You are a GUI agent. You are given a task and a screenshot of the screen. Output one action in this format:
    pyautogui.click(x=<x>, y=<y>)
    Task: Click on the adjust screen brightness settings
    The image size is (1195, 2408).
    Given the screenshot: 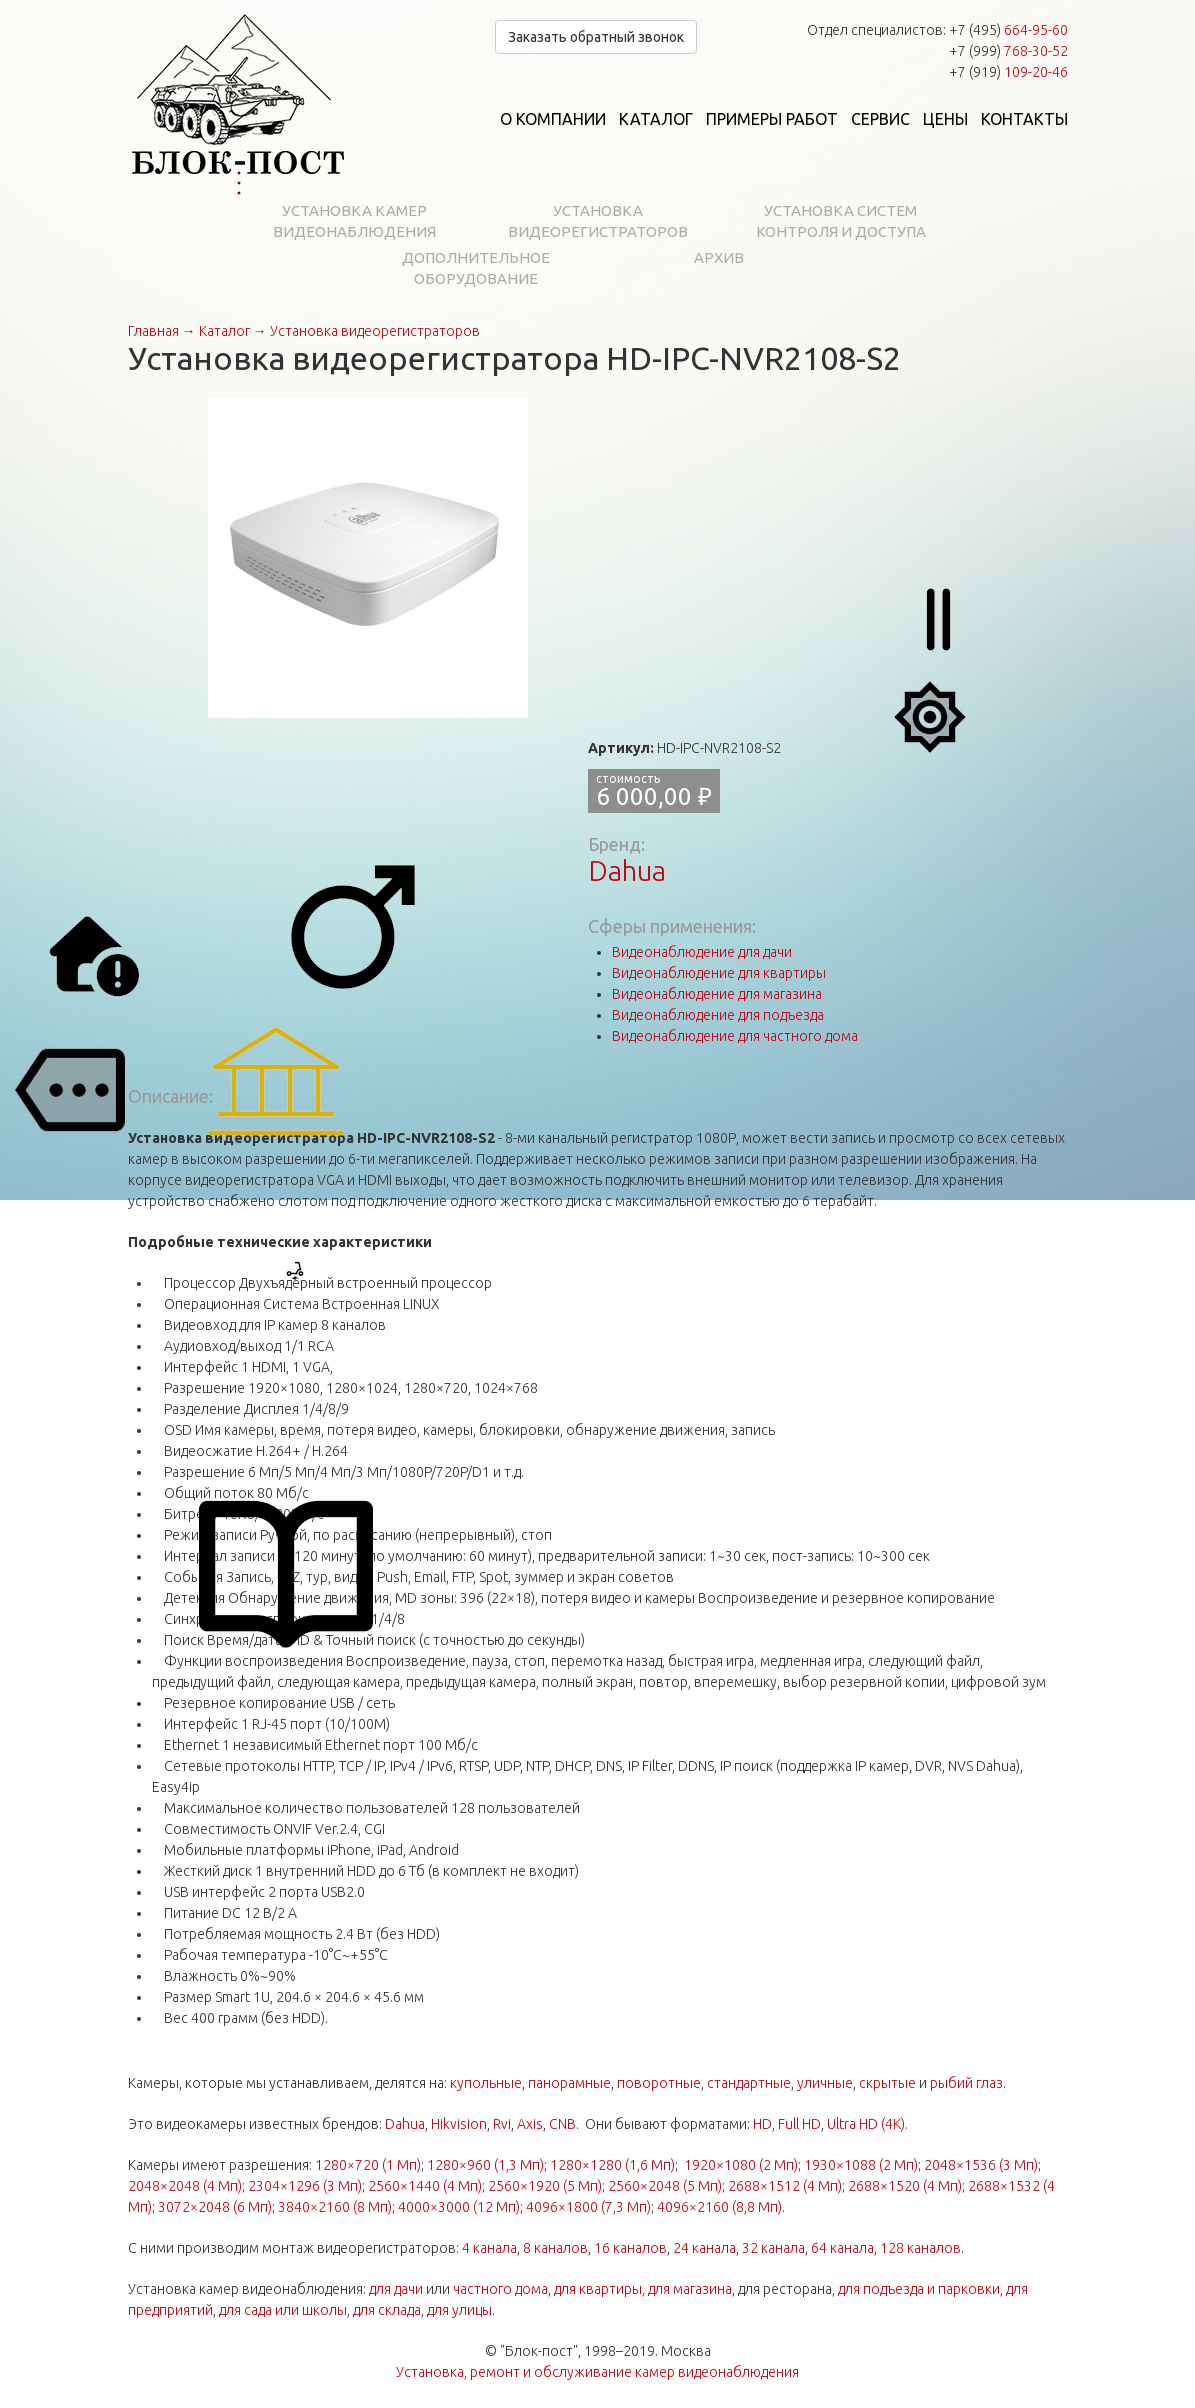 What is the action you would take?
    pyautogui.click(x=930, y=717)
    